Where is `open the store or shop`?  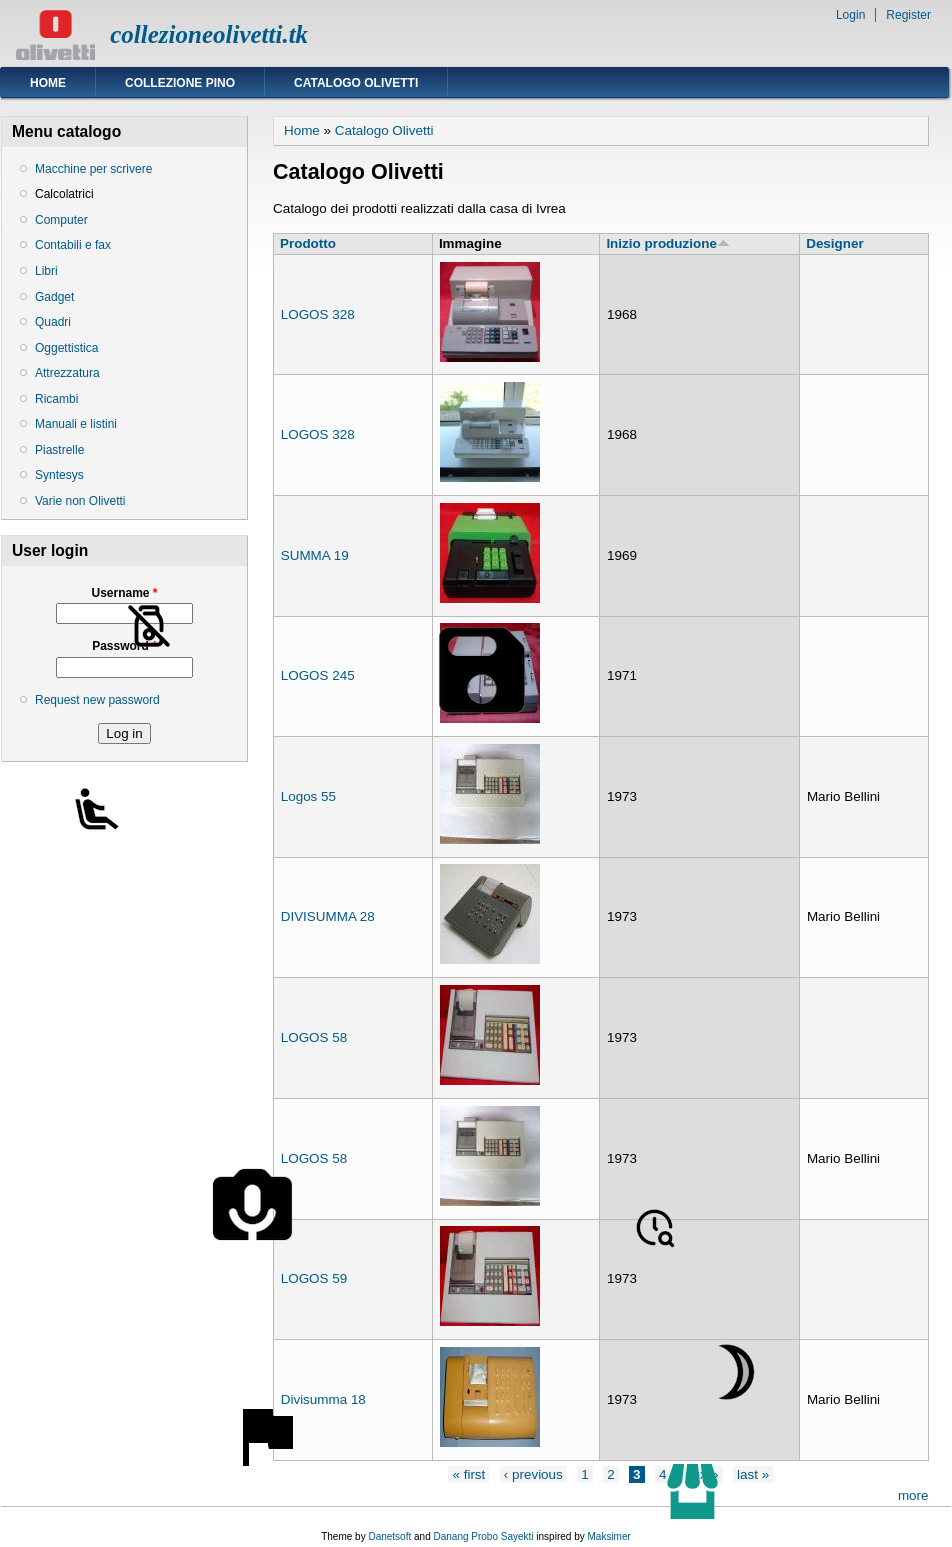
open the store or shop is located at coordinates (692, 1491).